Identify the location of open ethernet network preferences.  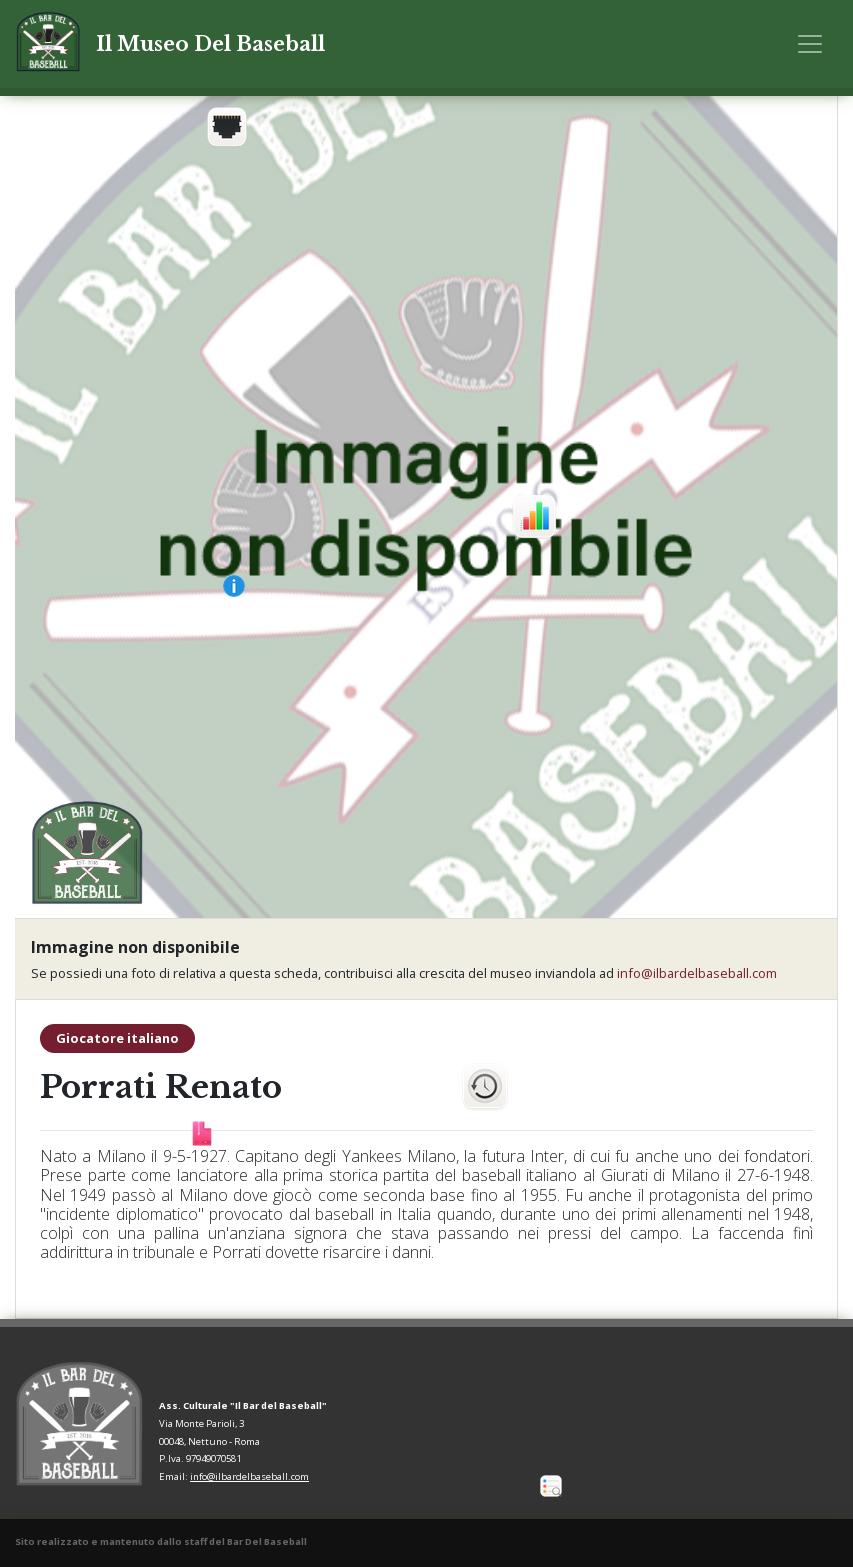
(227, 127).